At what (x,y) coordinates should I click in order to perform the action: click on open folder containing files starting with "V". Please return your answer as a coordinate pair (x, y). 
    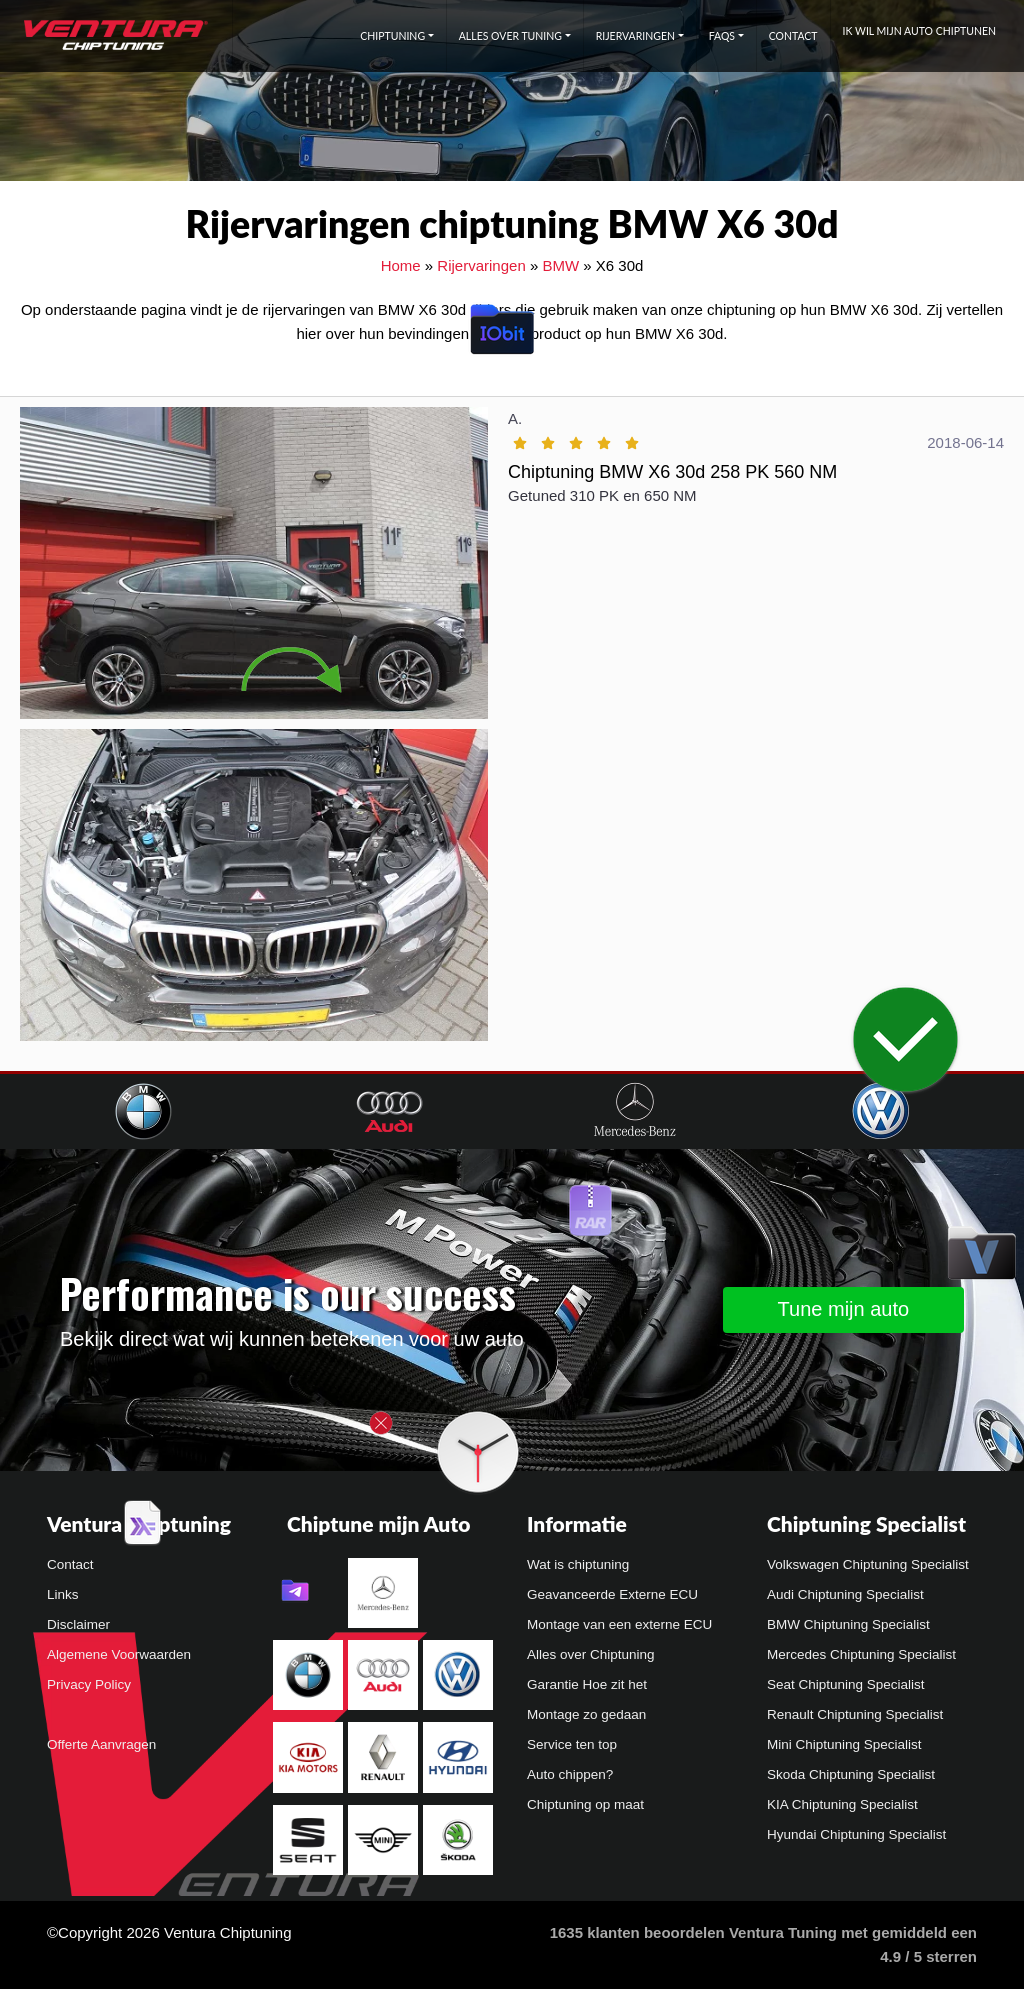
    Looking at the image, I should click on (981, 1254).